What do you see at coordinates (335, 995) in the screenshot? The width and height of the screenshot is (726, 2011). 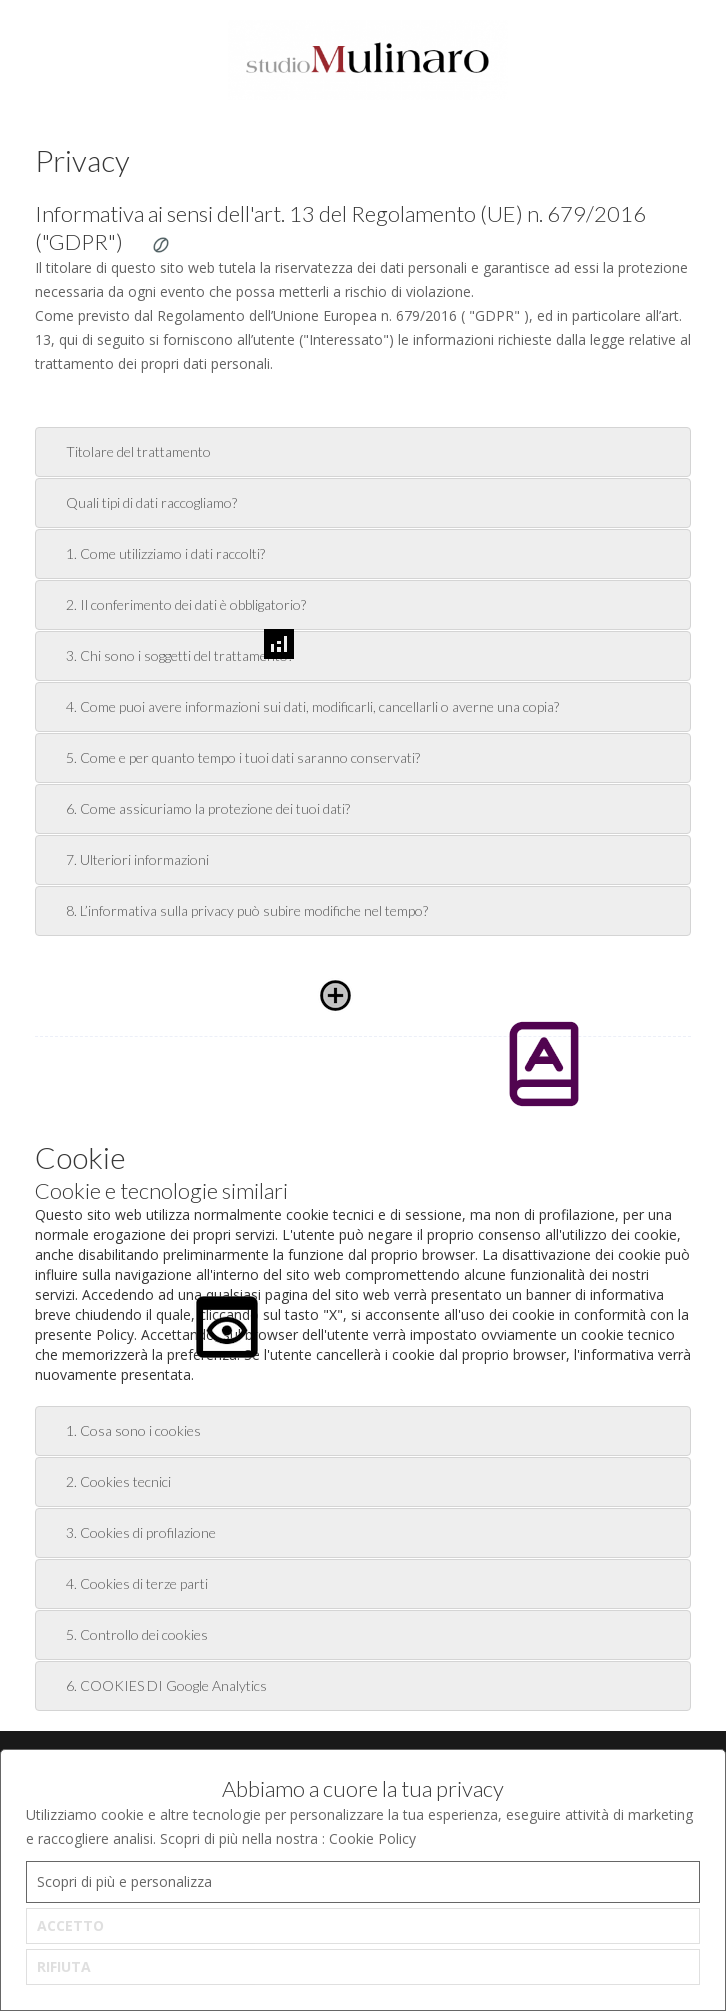 I see `add a new item` at bounding box center [335, 995].